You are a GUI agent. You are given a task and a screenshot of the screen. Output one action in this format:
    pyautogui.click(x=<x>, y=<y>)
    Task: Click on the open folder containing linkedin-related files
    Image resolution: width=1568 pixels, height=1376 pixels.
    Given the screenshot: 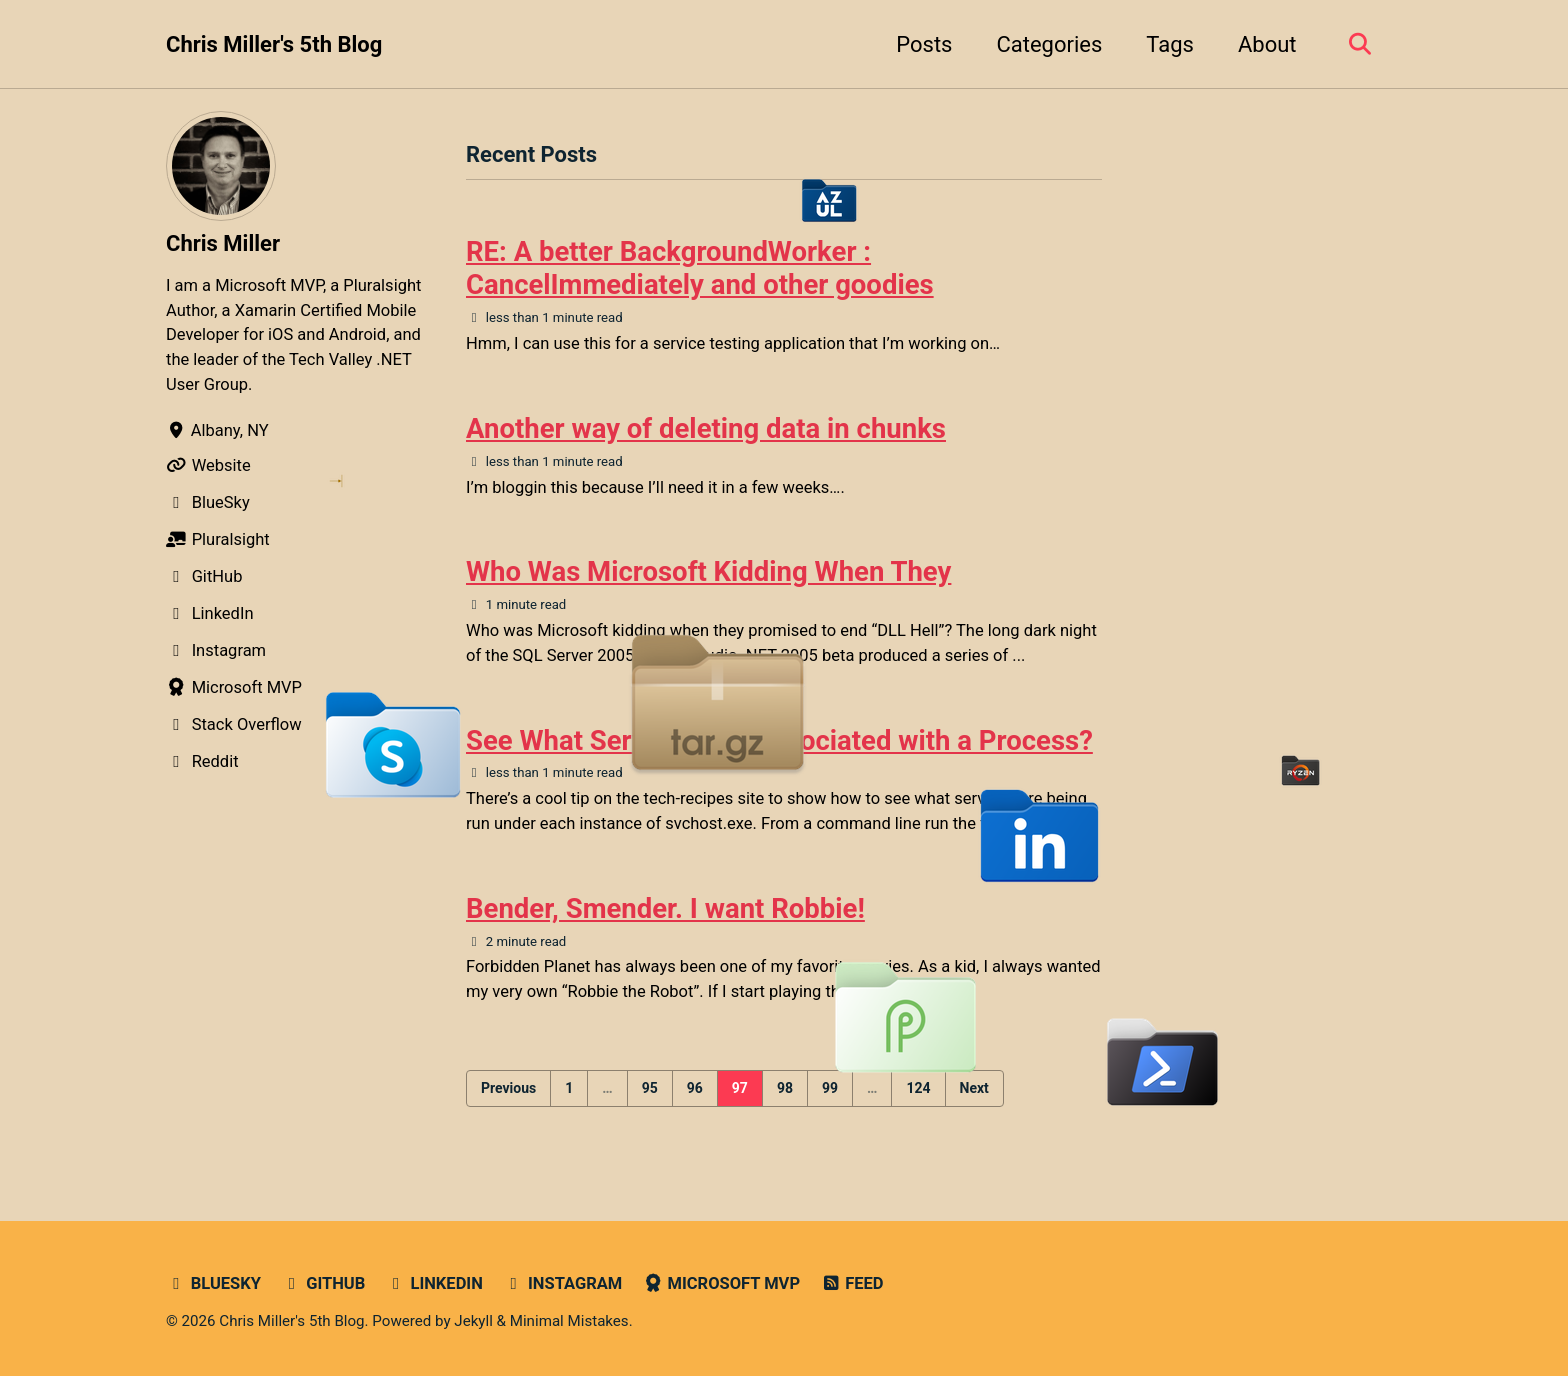 What is the action you would take?
    pyautogui.click(x=1039, y=839)
    